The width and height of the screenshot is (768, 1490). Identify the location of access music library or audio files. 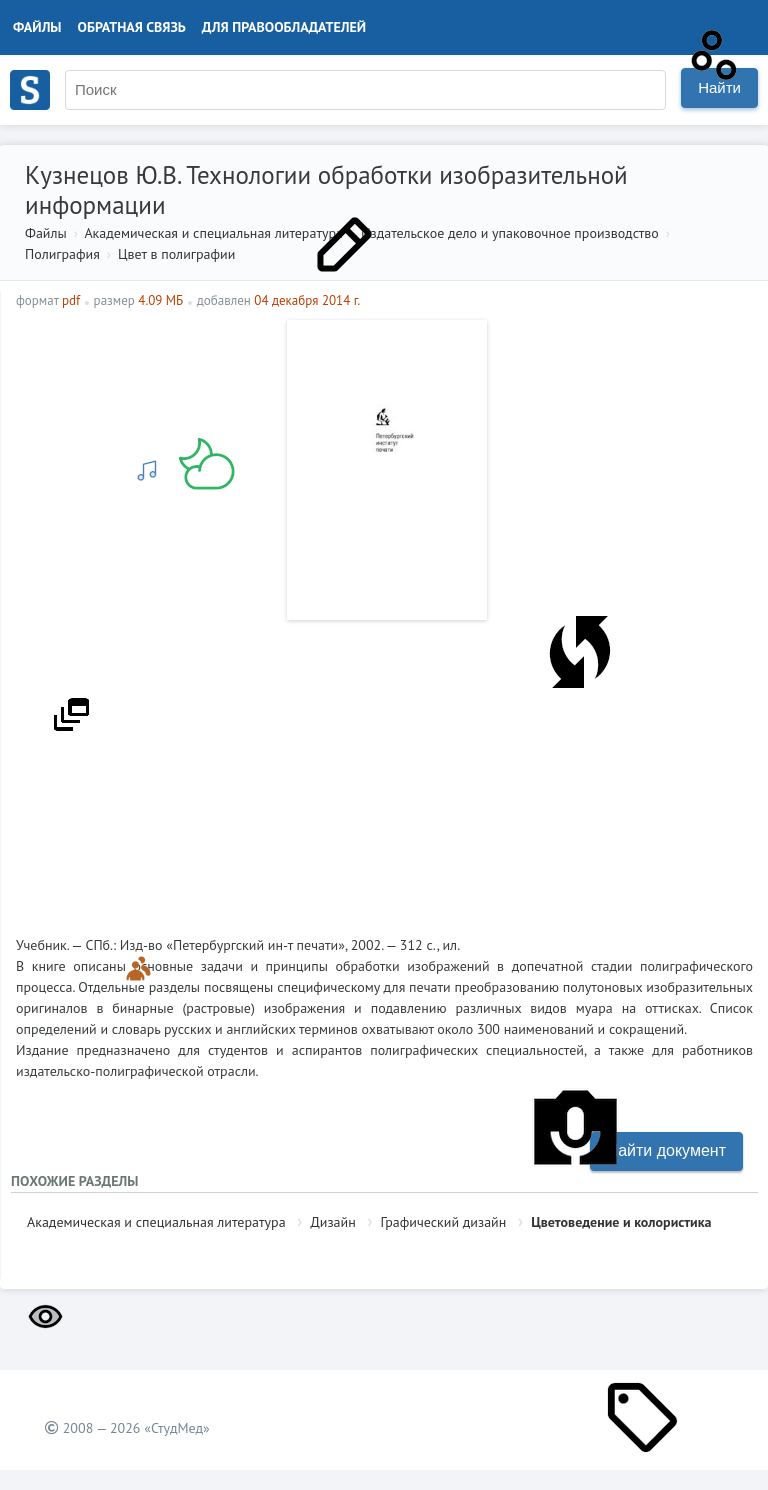
(148, 471).